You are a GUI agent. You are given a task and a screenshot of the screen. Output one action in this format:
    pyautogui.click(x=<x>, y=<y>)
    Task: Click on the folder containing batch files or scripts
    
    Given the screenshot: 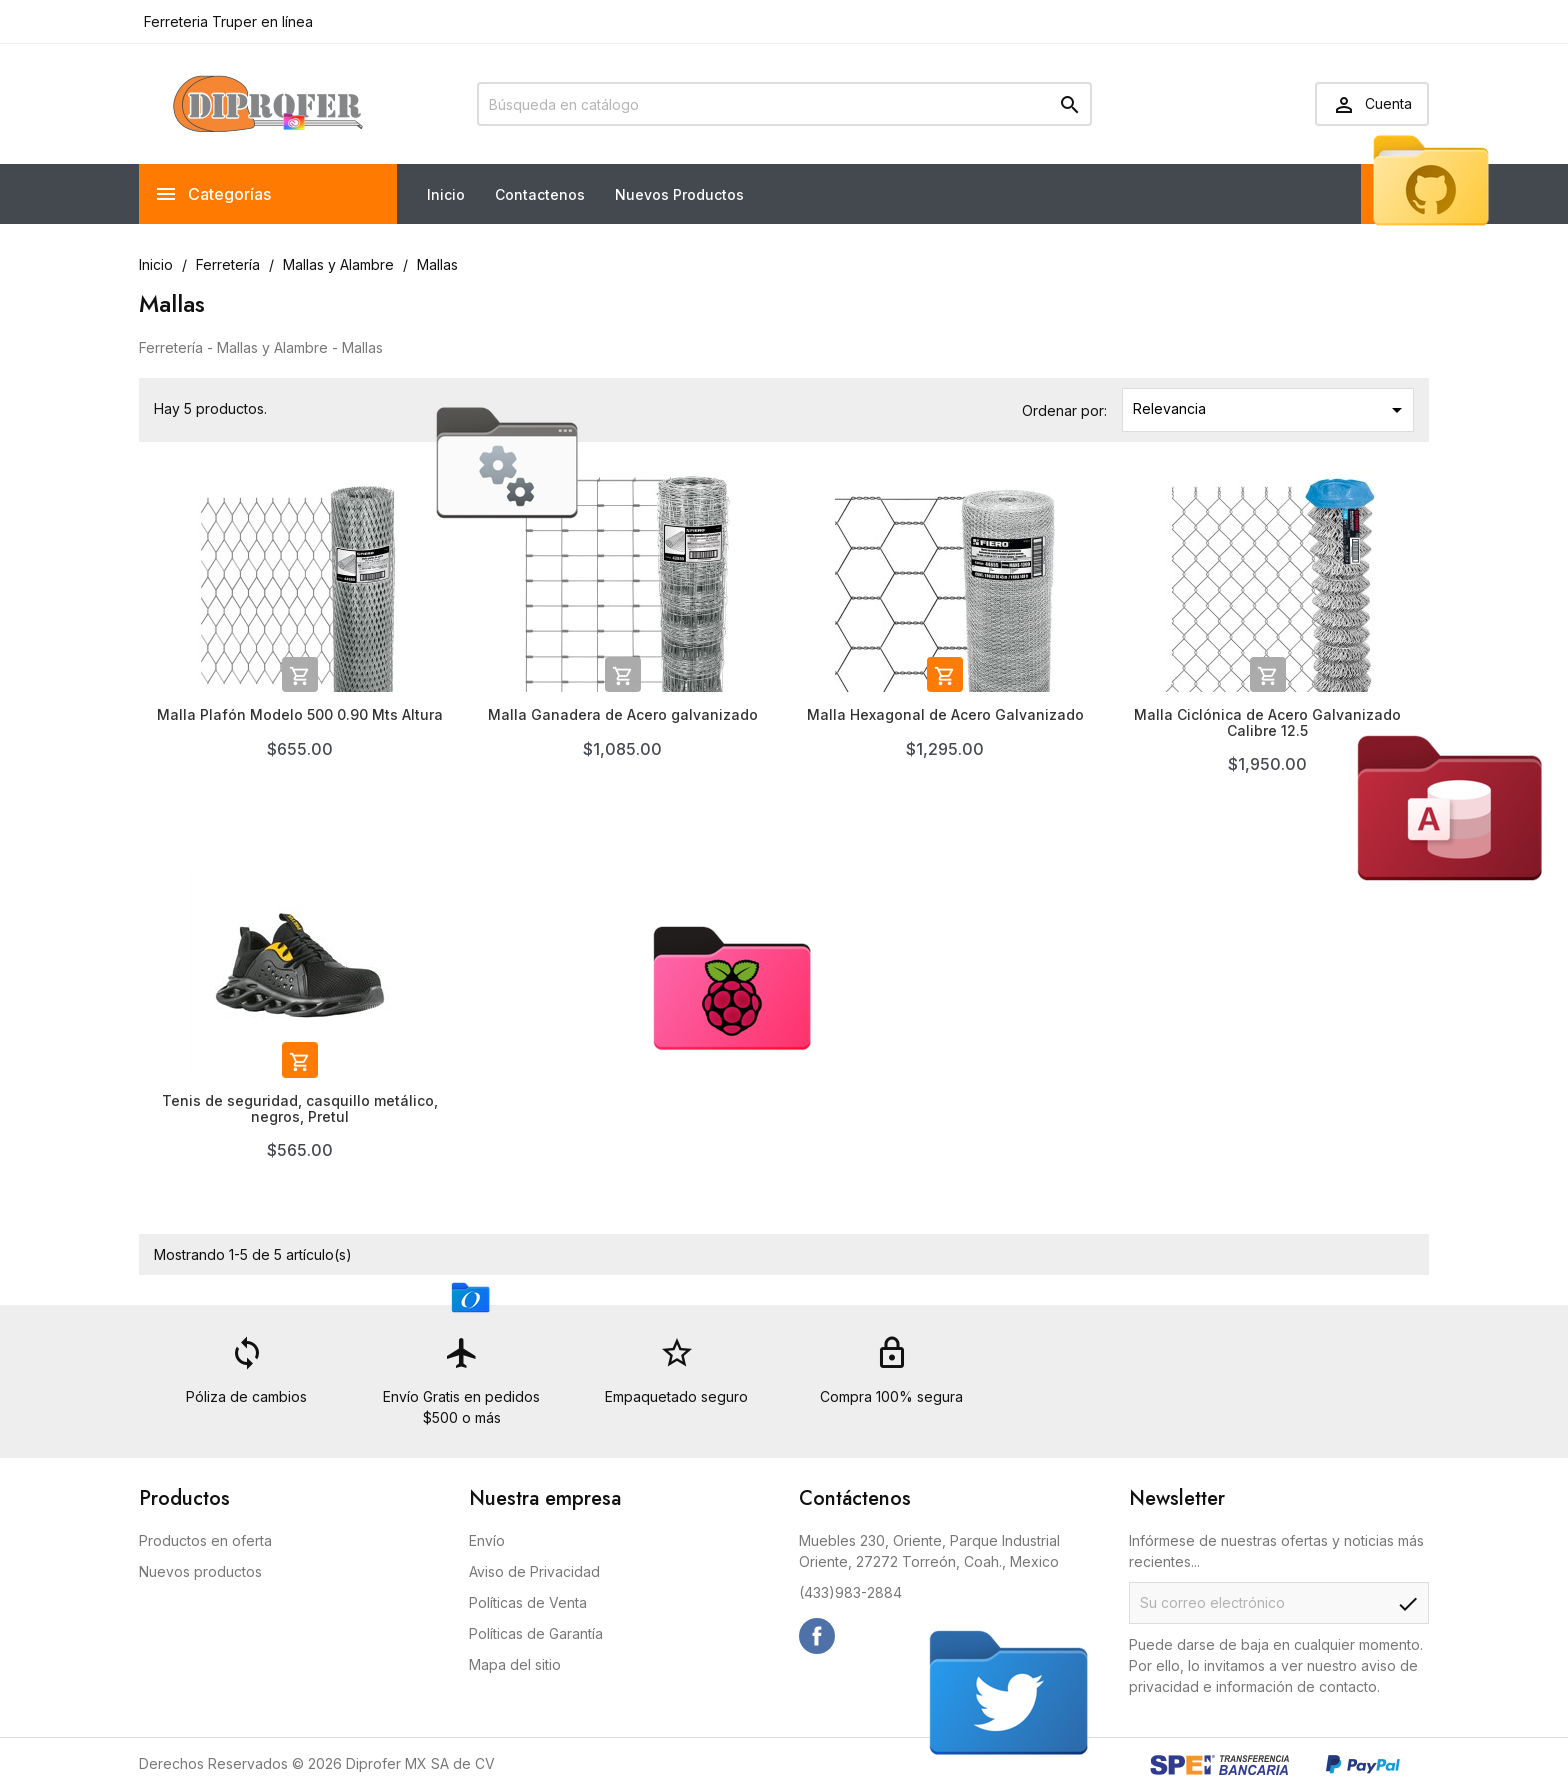 What is the action you would take?
    pyautogui.click(x=506, y=466)
    